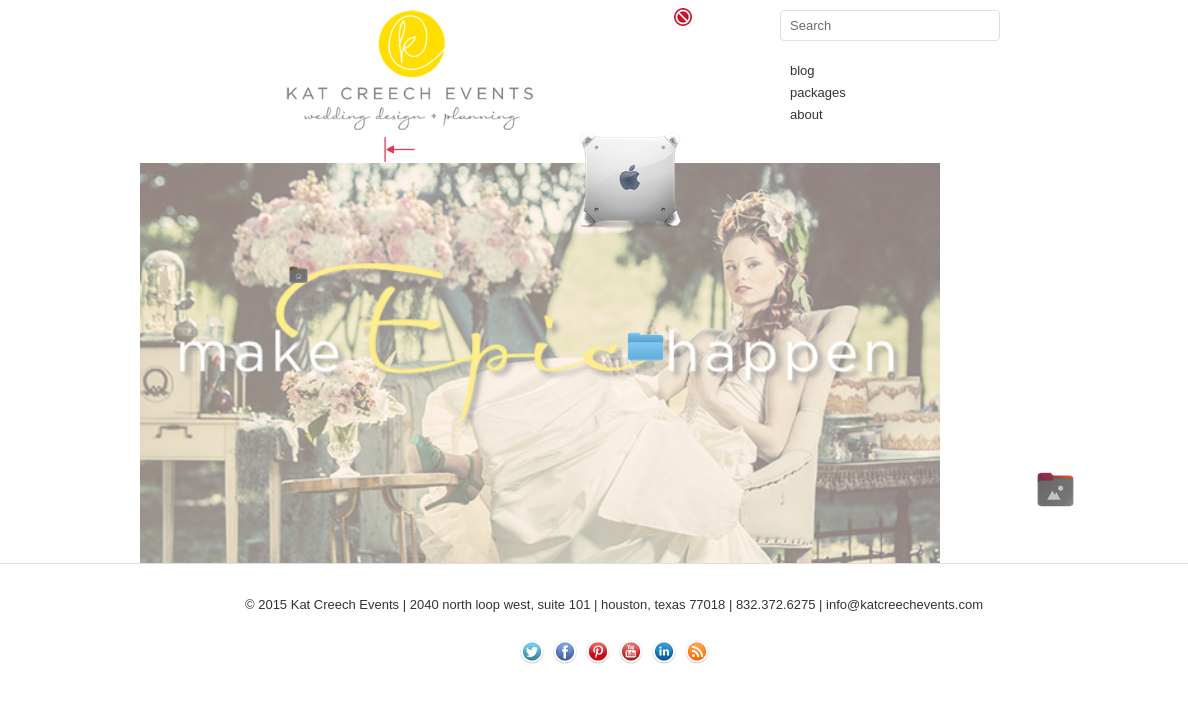 The width and height of the screenshot is (1188, 720). What do you see at coordinates (399, 149) in the screenshot?
I see `go to the first item in a list or sequence` at bounding box center [399, 149].